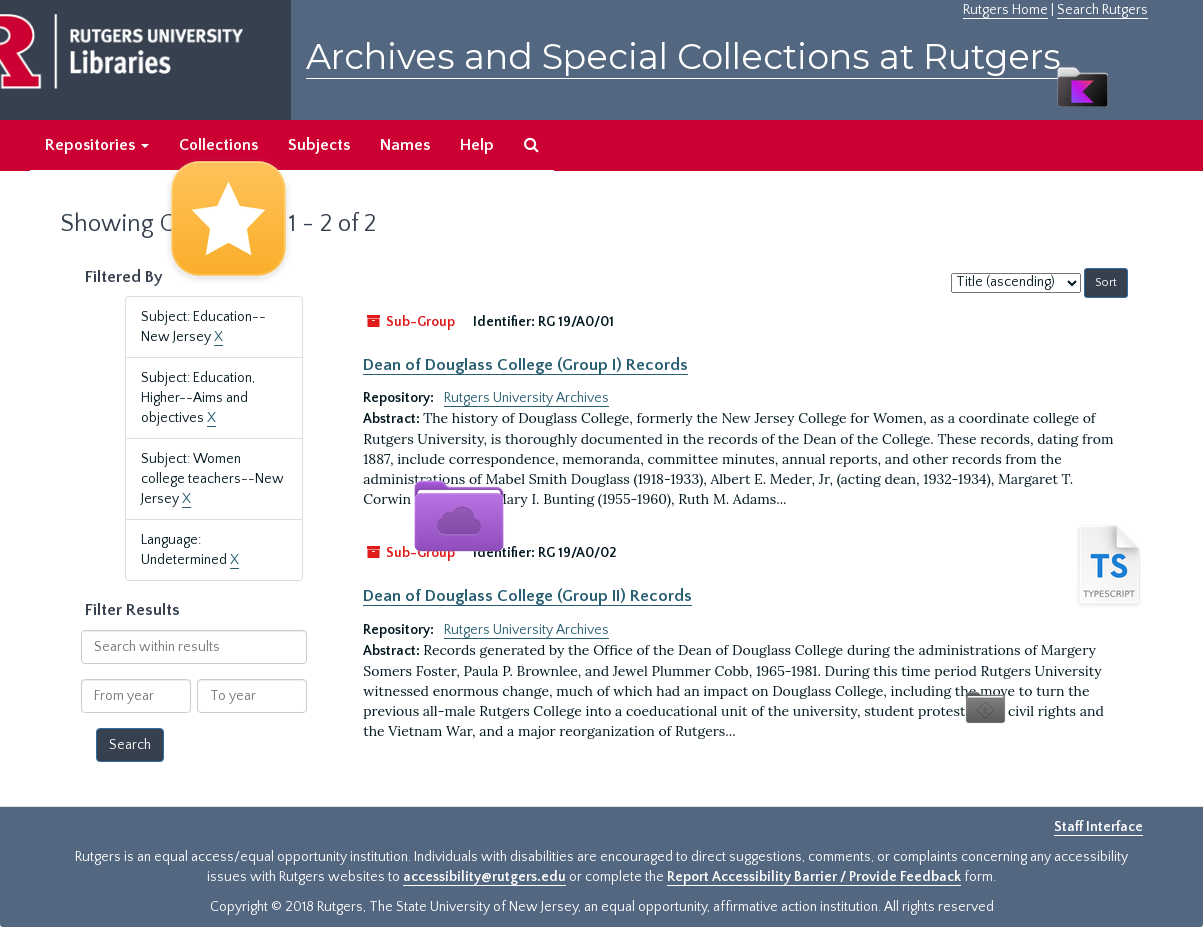 This screenshot has height=927, width=1203. I want to click on view featured applications, so click(228, 218).